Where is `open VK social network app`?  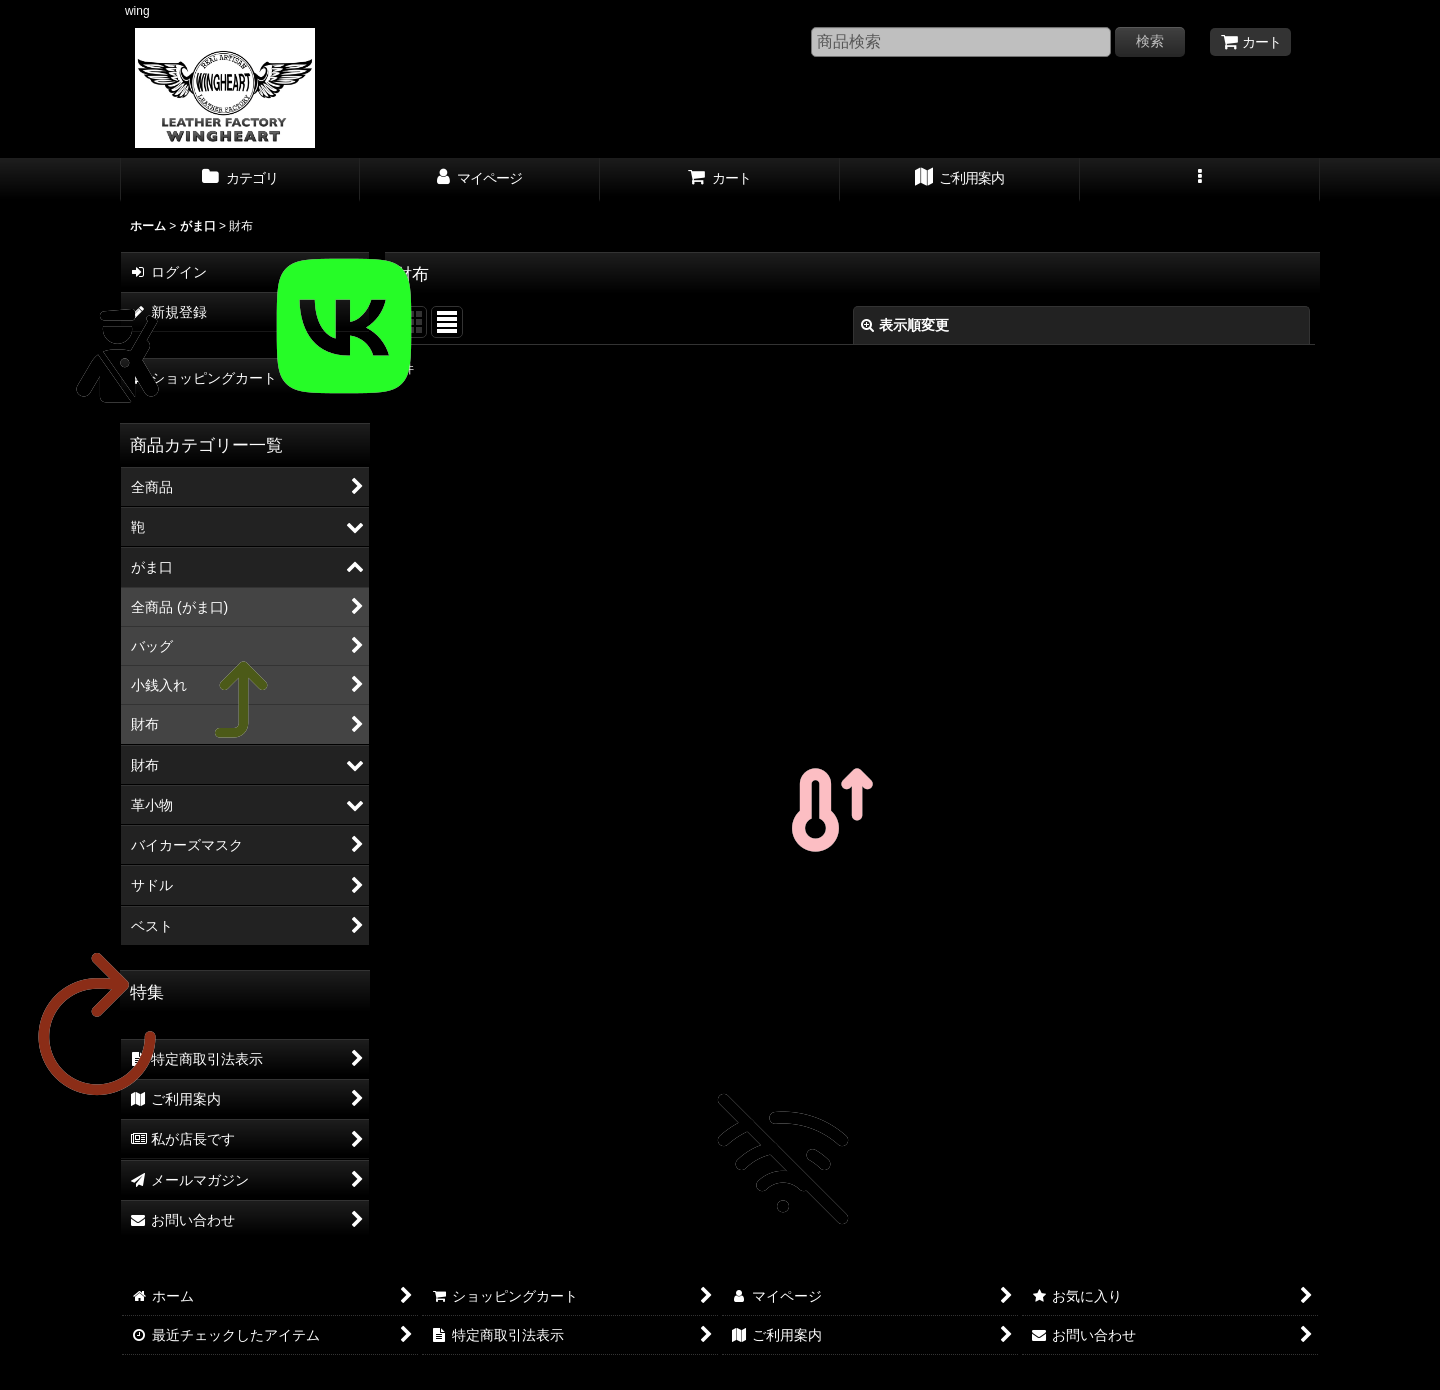
open VK social network app is located at coordinates (344, 326).